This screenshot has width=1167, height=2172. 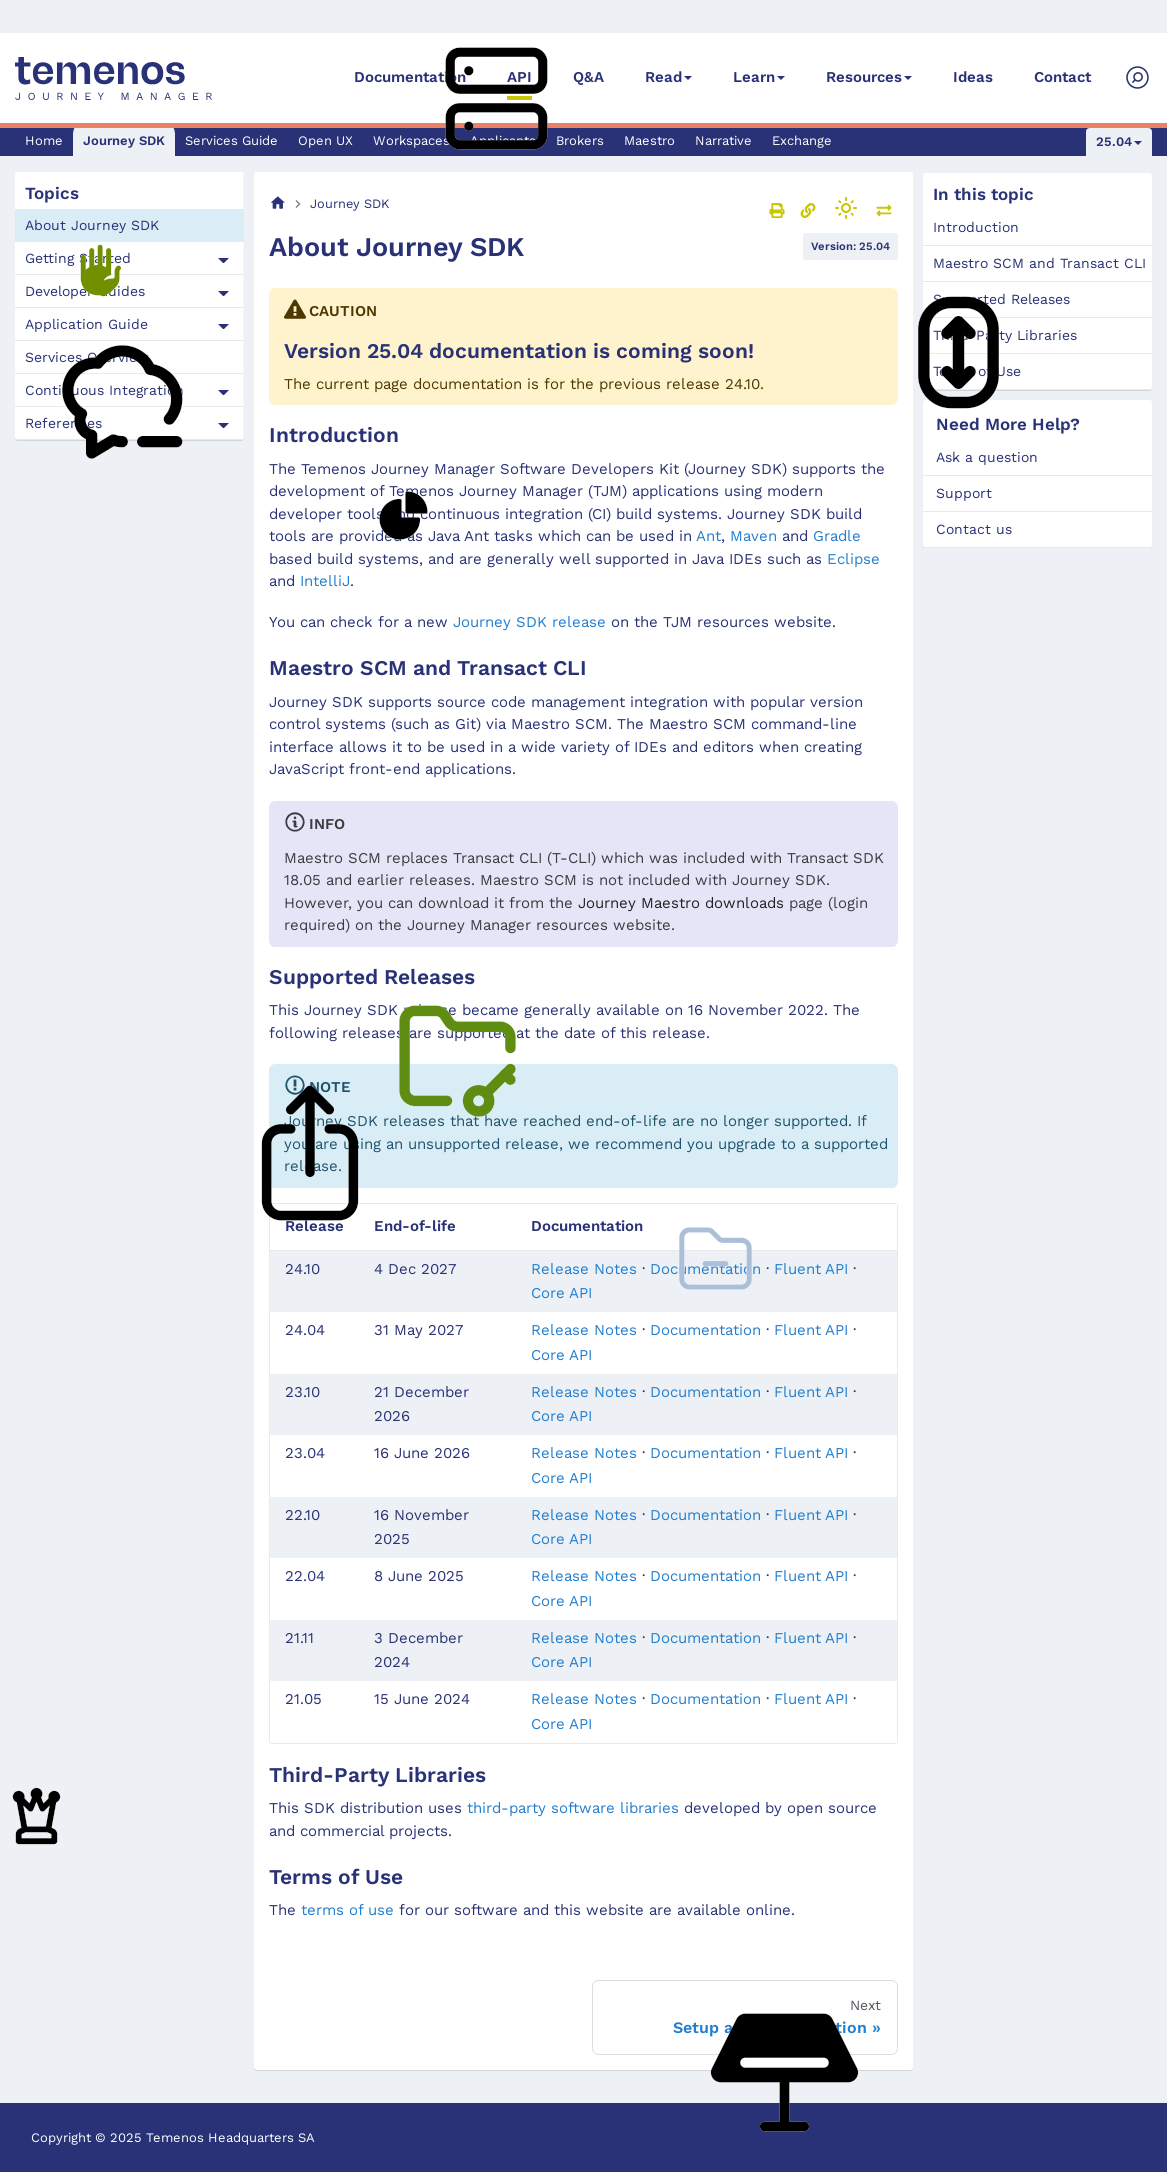 What do you see at coordinates (784, 2072) in the screenshot?
I see `access presentation or speaker mode` at bounding box center [784, 2072].